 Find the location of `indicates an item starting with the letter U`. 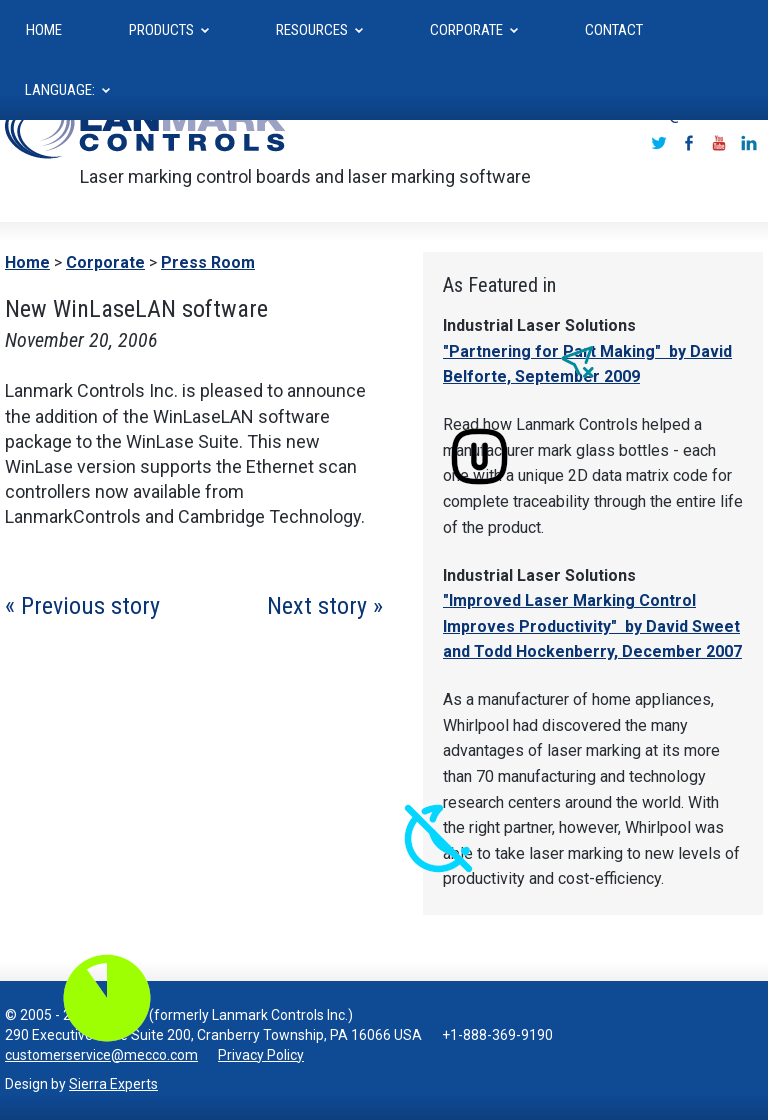

indicates an item starting with the letter U is located at coordinates (479, 456).